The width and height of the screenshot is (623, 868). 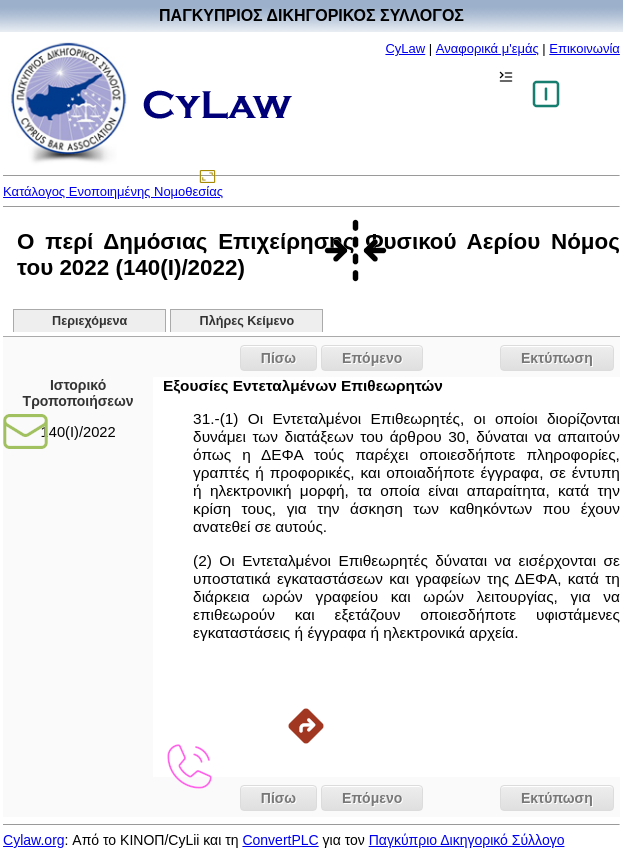 I want to click on access your email inbox, so click(x=25, y=431).